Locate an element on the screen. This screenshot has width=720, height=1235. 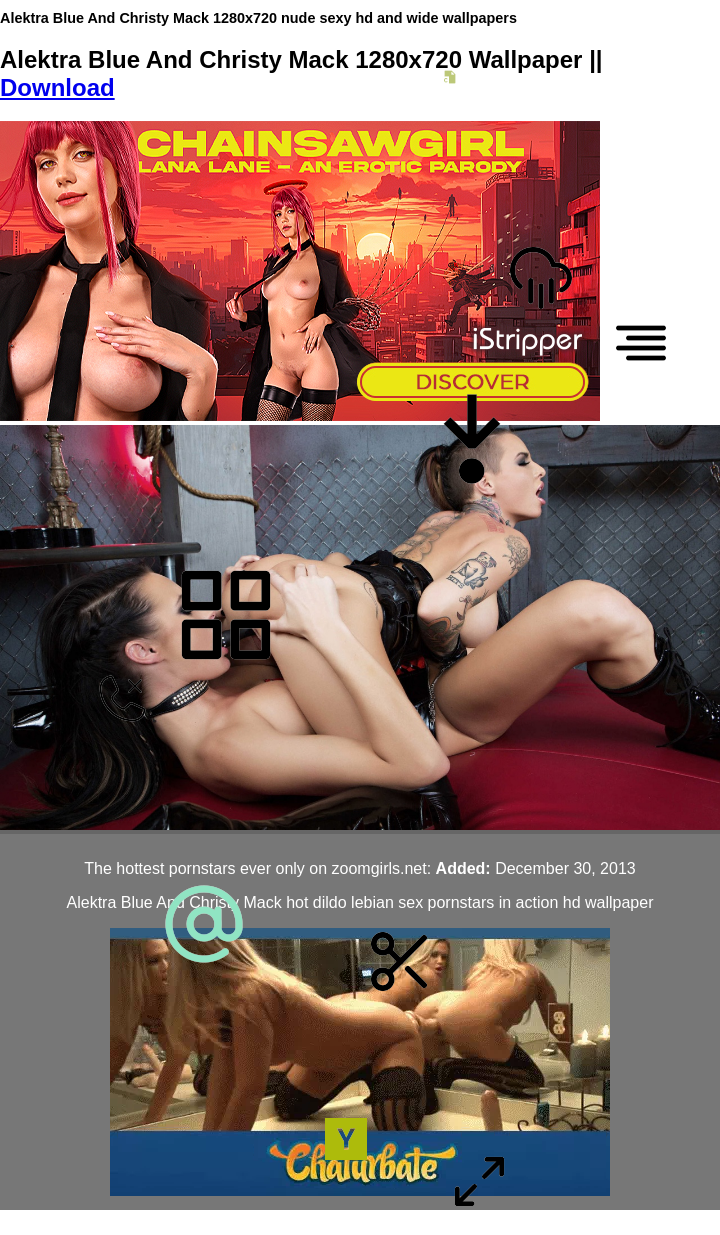
end or decline a phone call is located at coordinates (123, 697).